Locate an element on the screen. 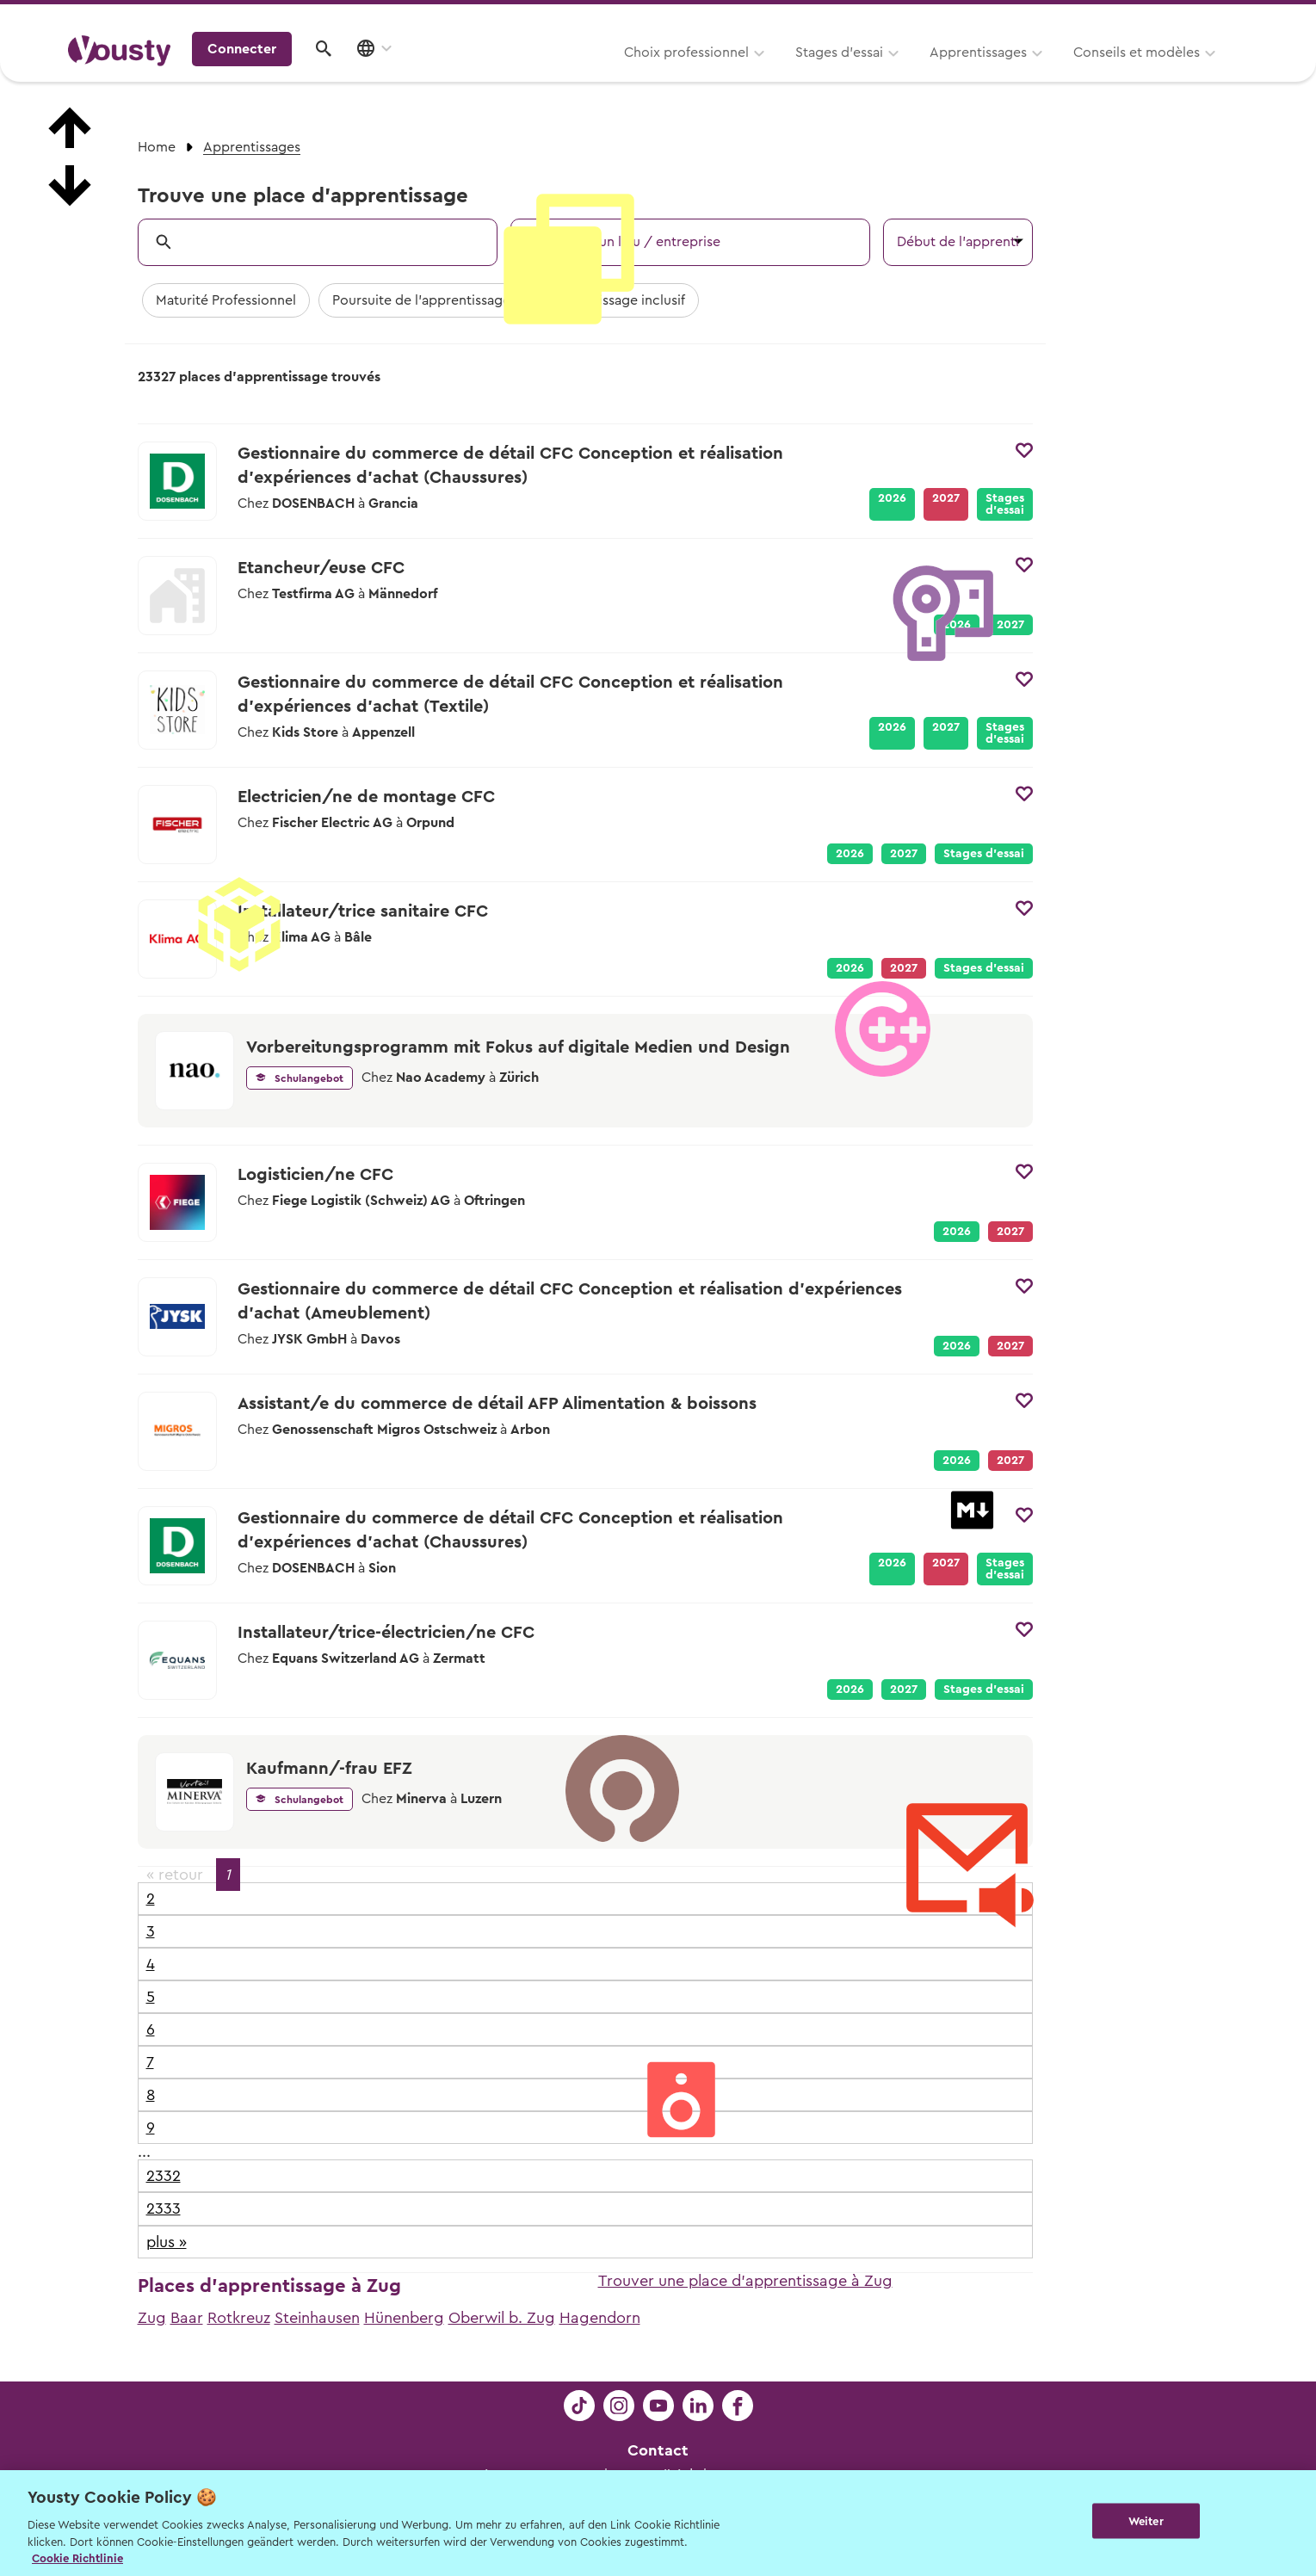  manage email notification sounds is located at coordinates (967, 1857).